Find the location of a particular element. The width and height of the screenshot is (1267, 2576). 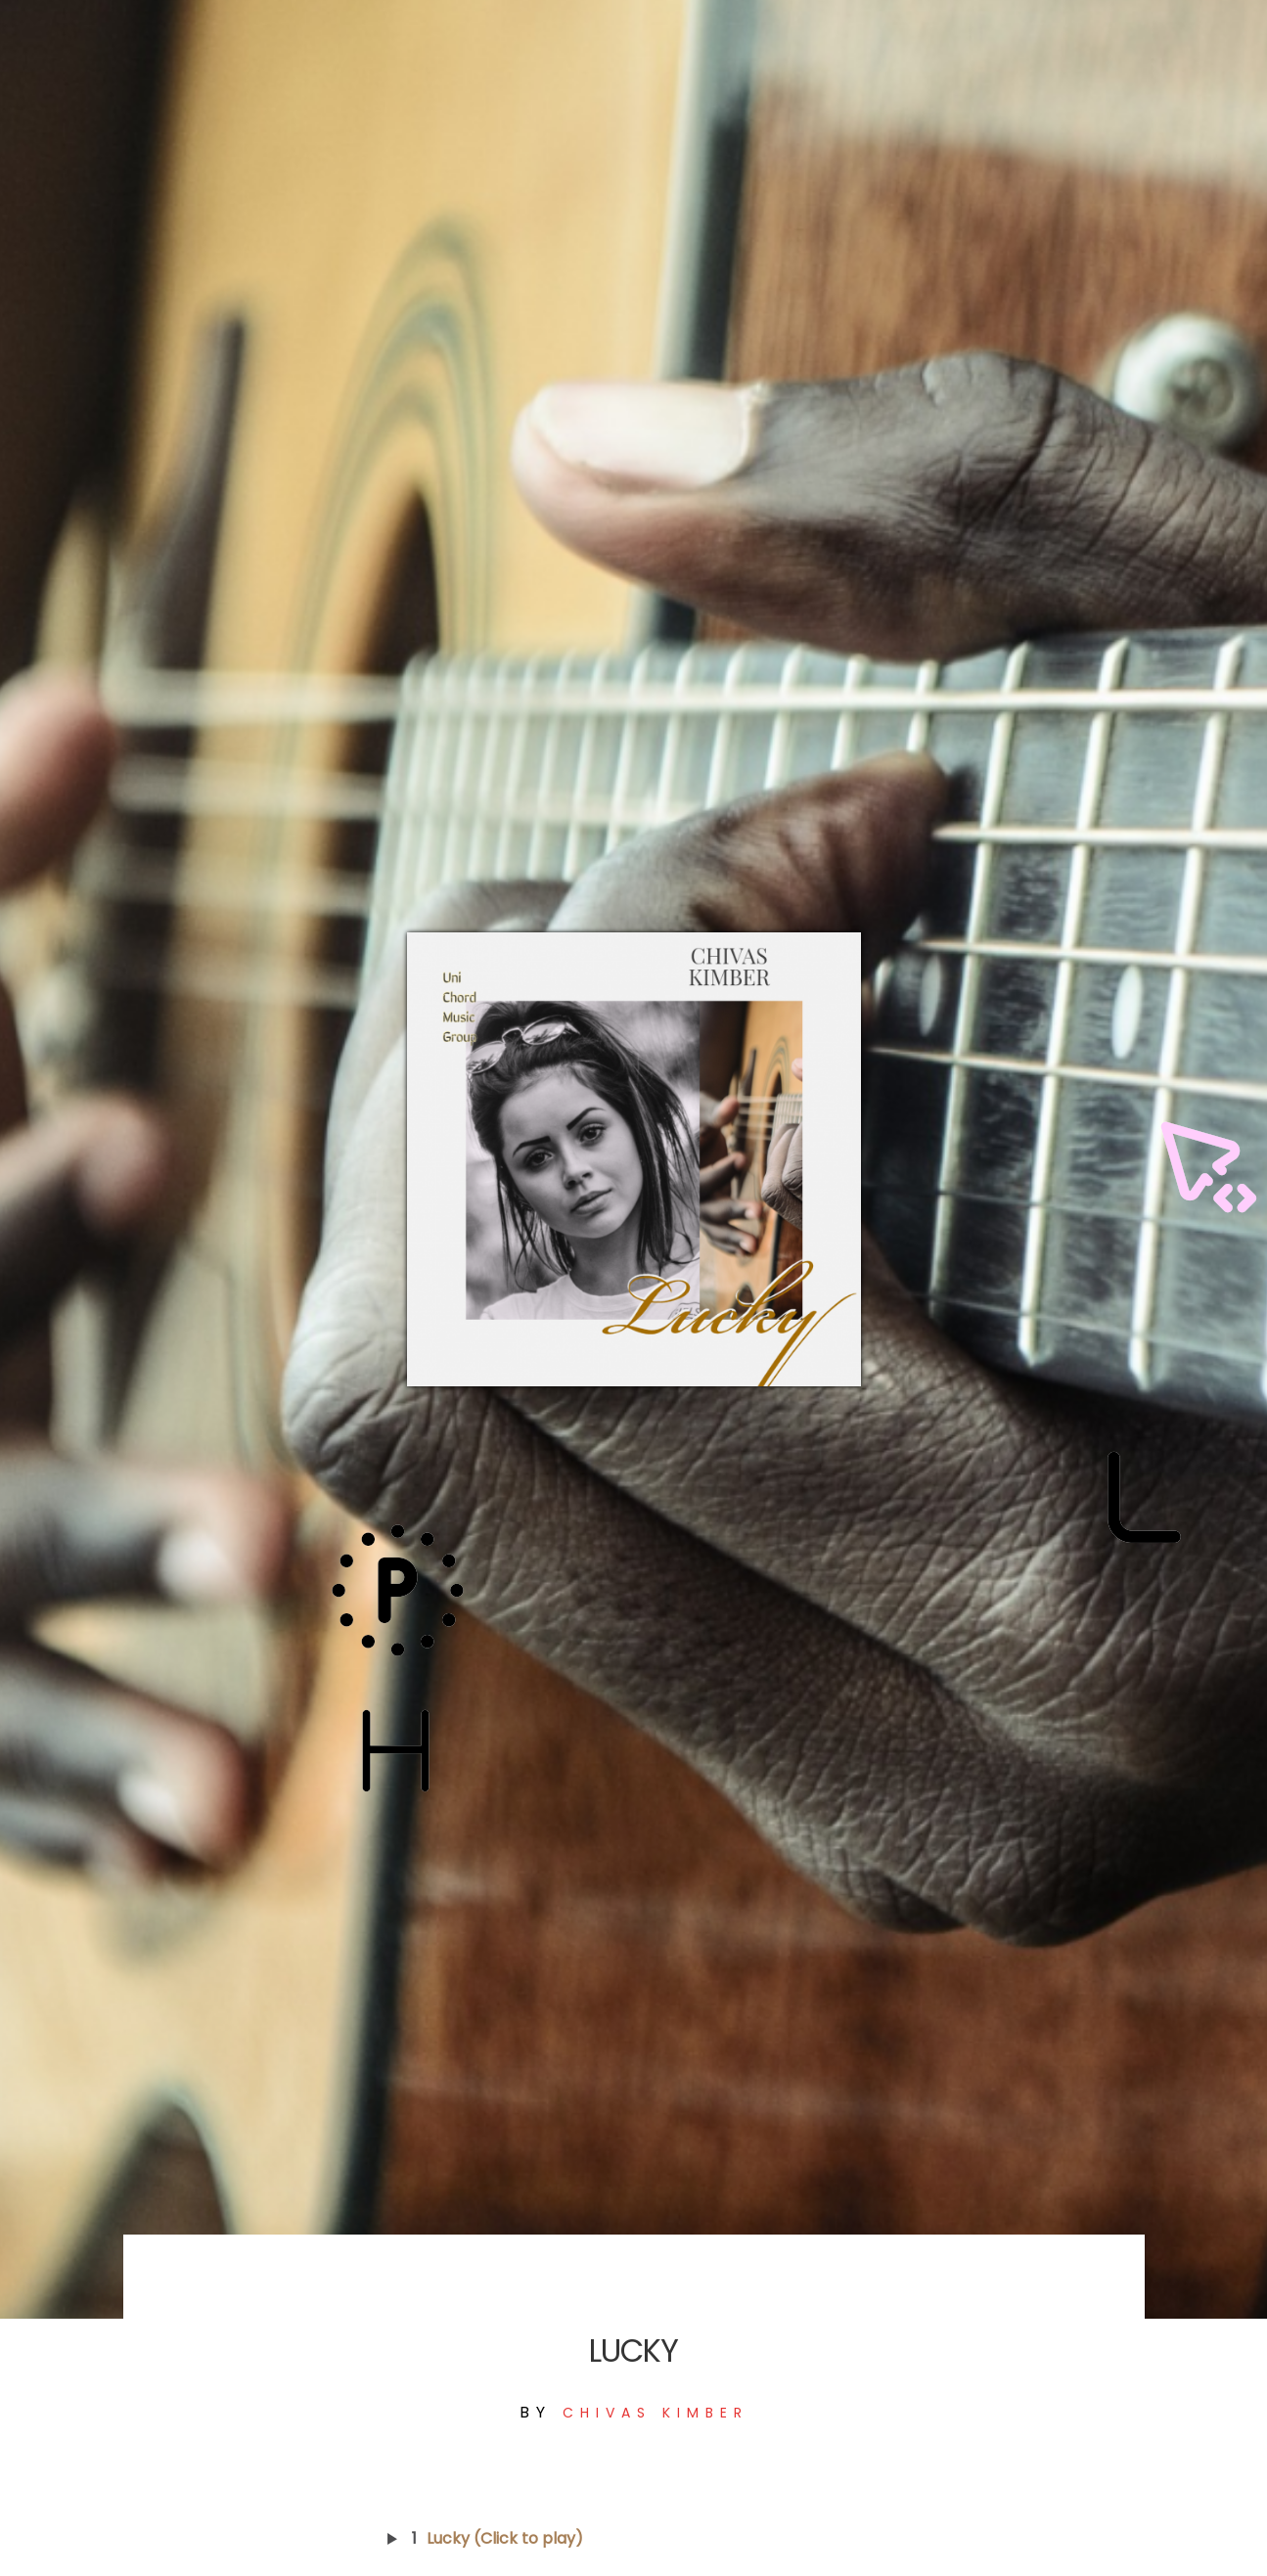

indicates parking availability or location is located at coordinates (397, 1590).